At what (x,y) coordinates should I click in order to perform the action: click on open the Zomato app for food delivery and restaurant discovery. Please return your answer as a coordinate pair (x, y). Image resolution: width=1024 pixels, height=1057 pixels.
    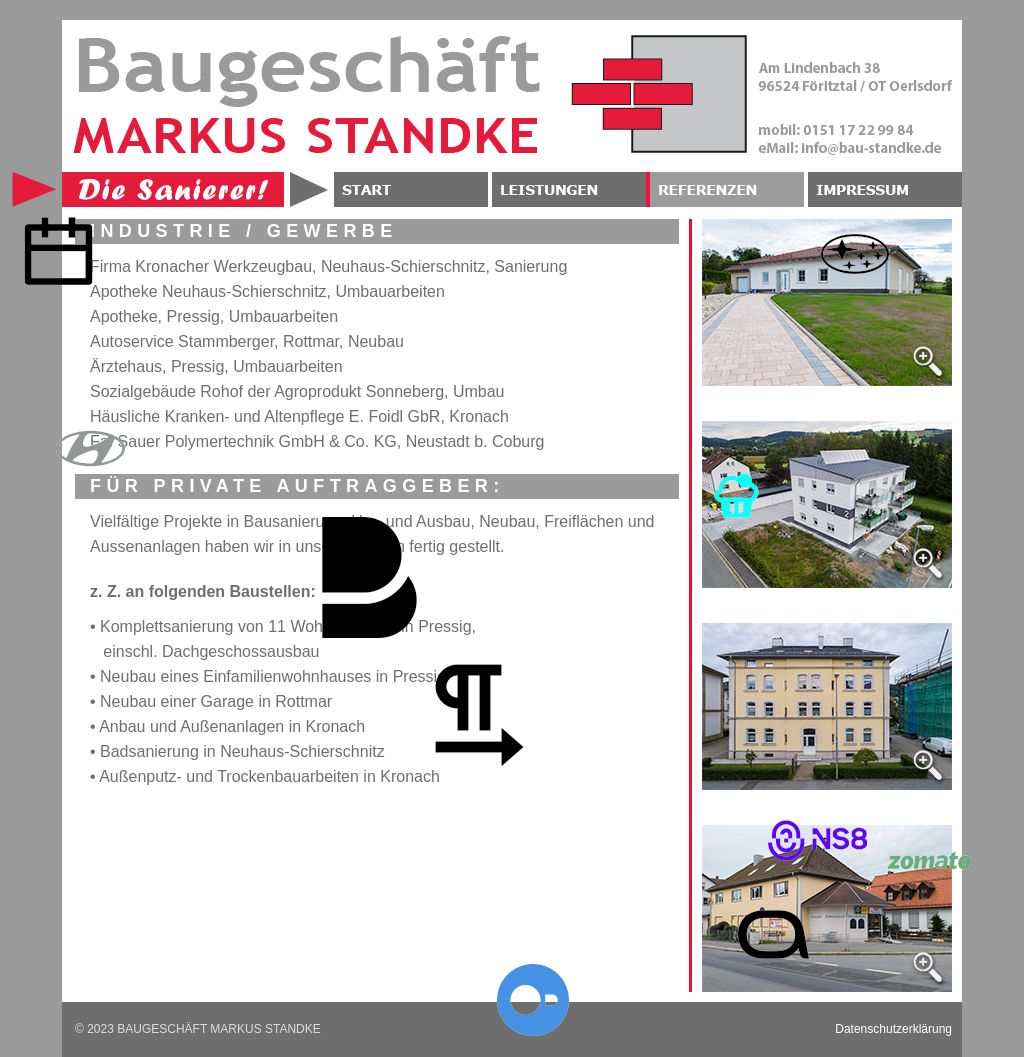
    Looking at the image, I should click on (929, 860).